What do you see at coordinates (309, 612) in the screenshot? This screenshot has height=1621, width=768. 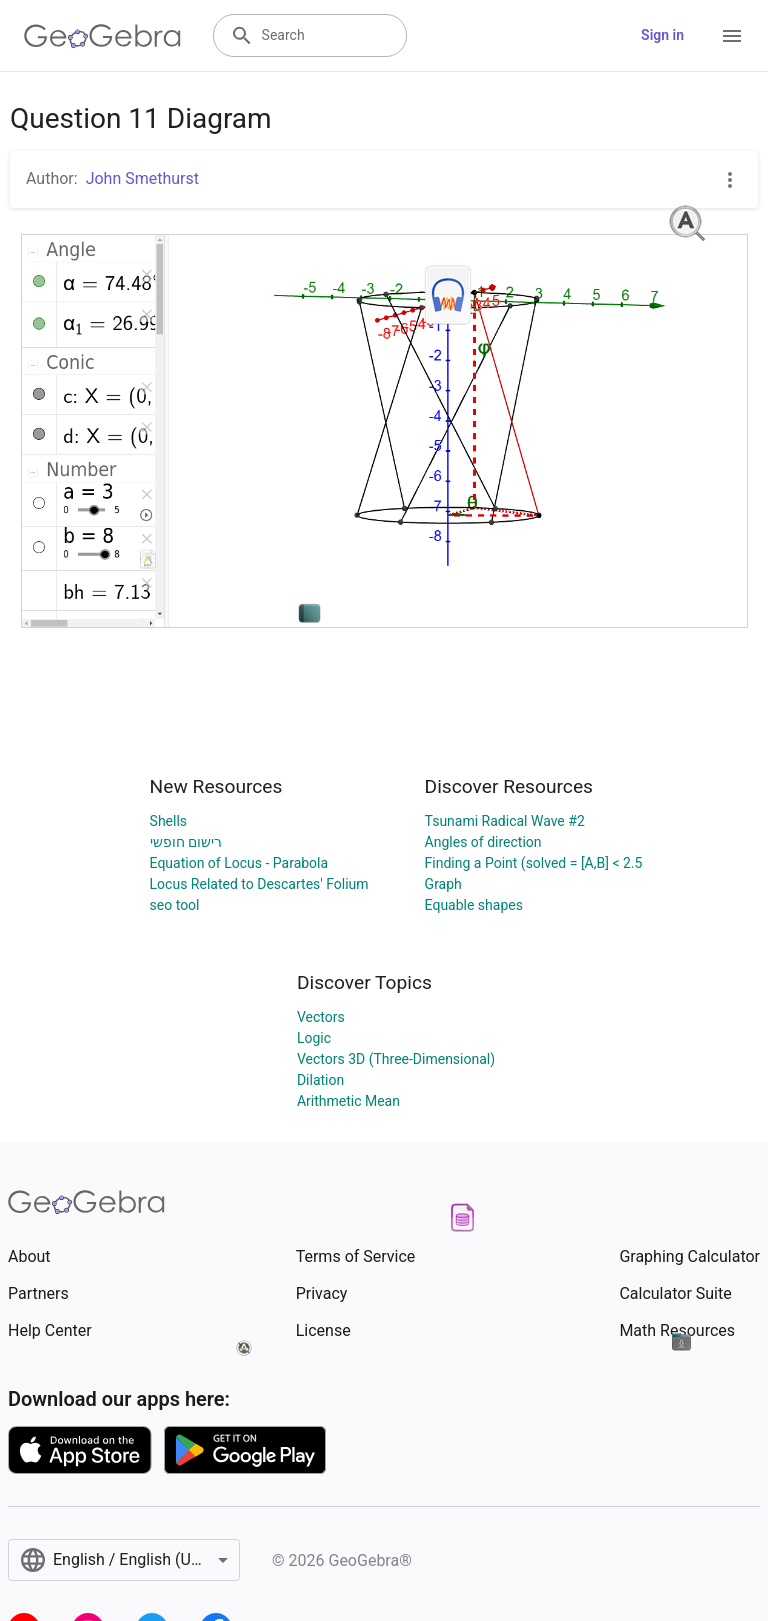 I see `access the desktop folder` at bounding box center [309, 612].